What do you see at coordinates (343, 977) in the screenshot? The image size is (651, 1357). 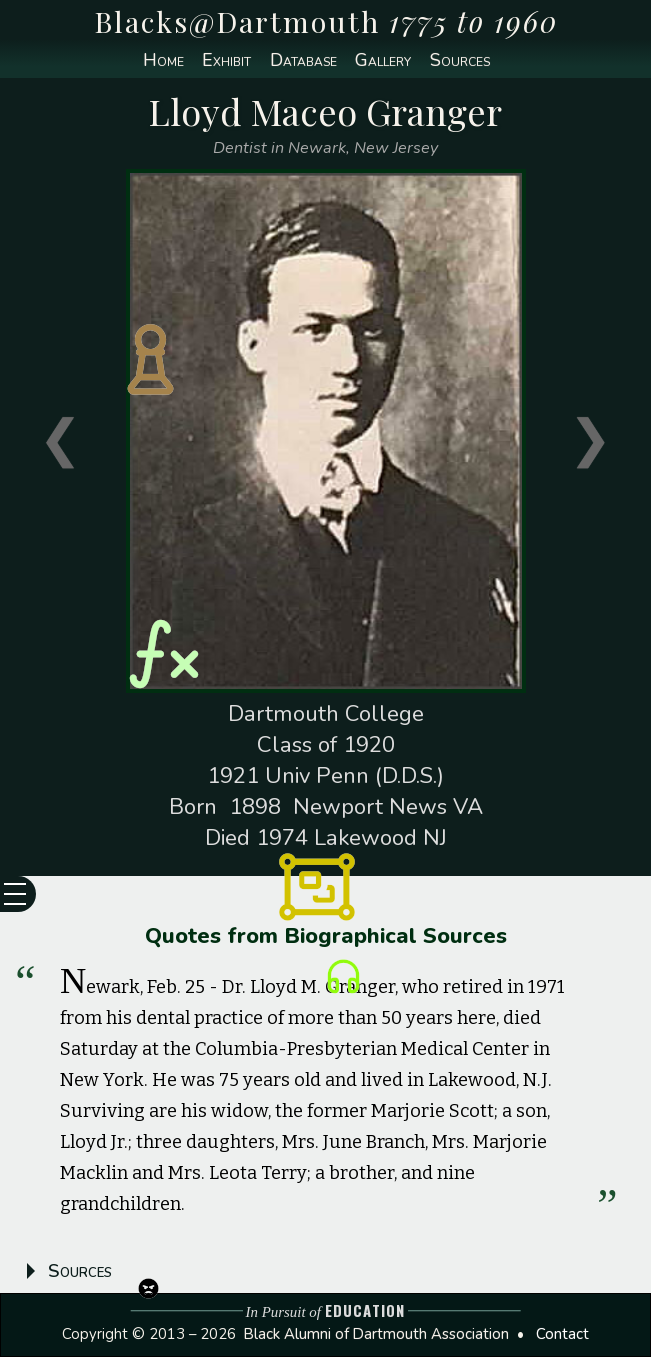 I see `listen to audio or music` at bounding box center [343, 977].